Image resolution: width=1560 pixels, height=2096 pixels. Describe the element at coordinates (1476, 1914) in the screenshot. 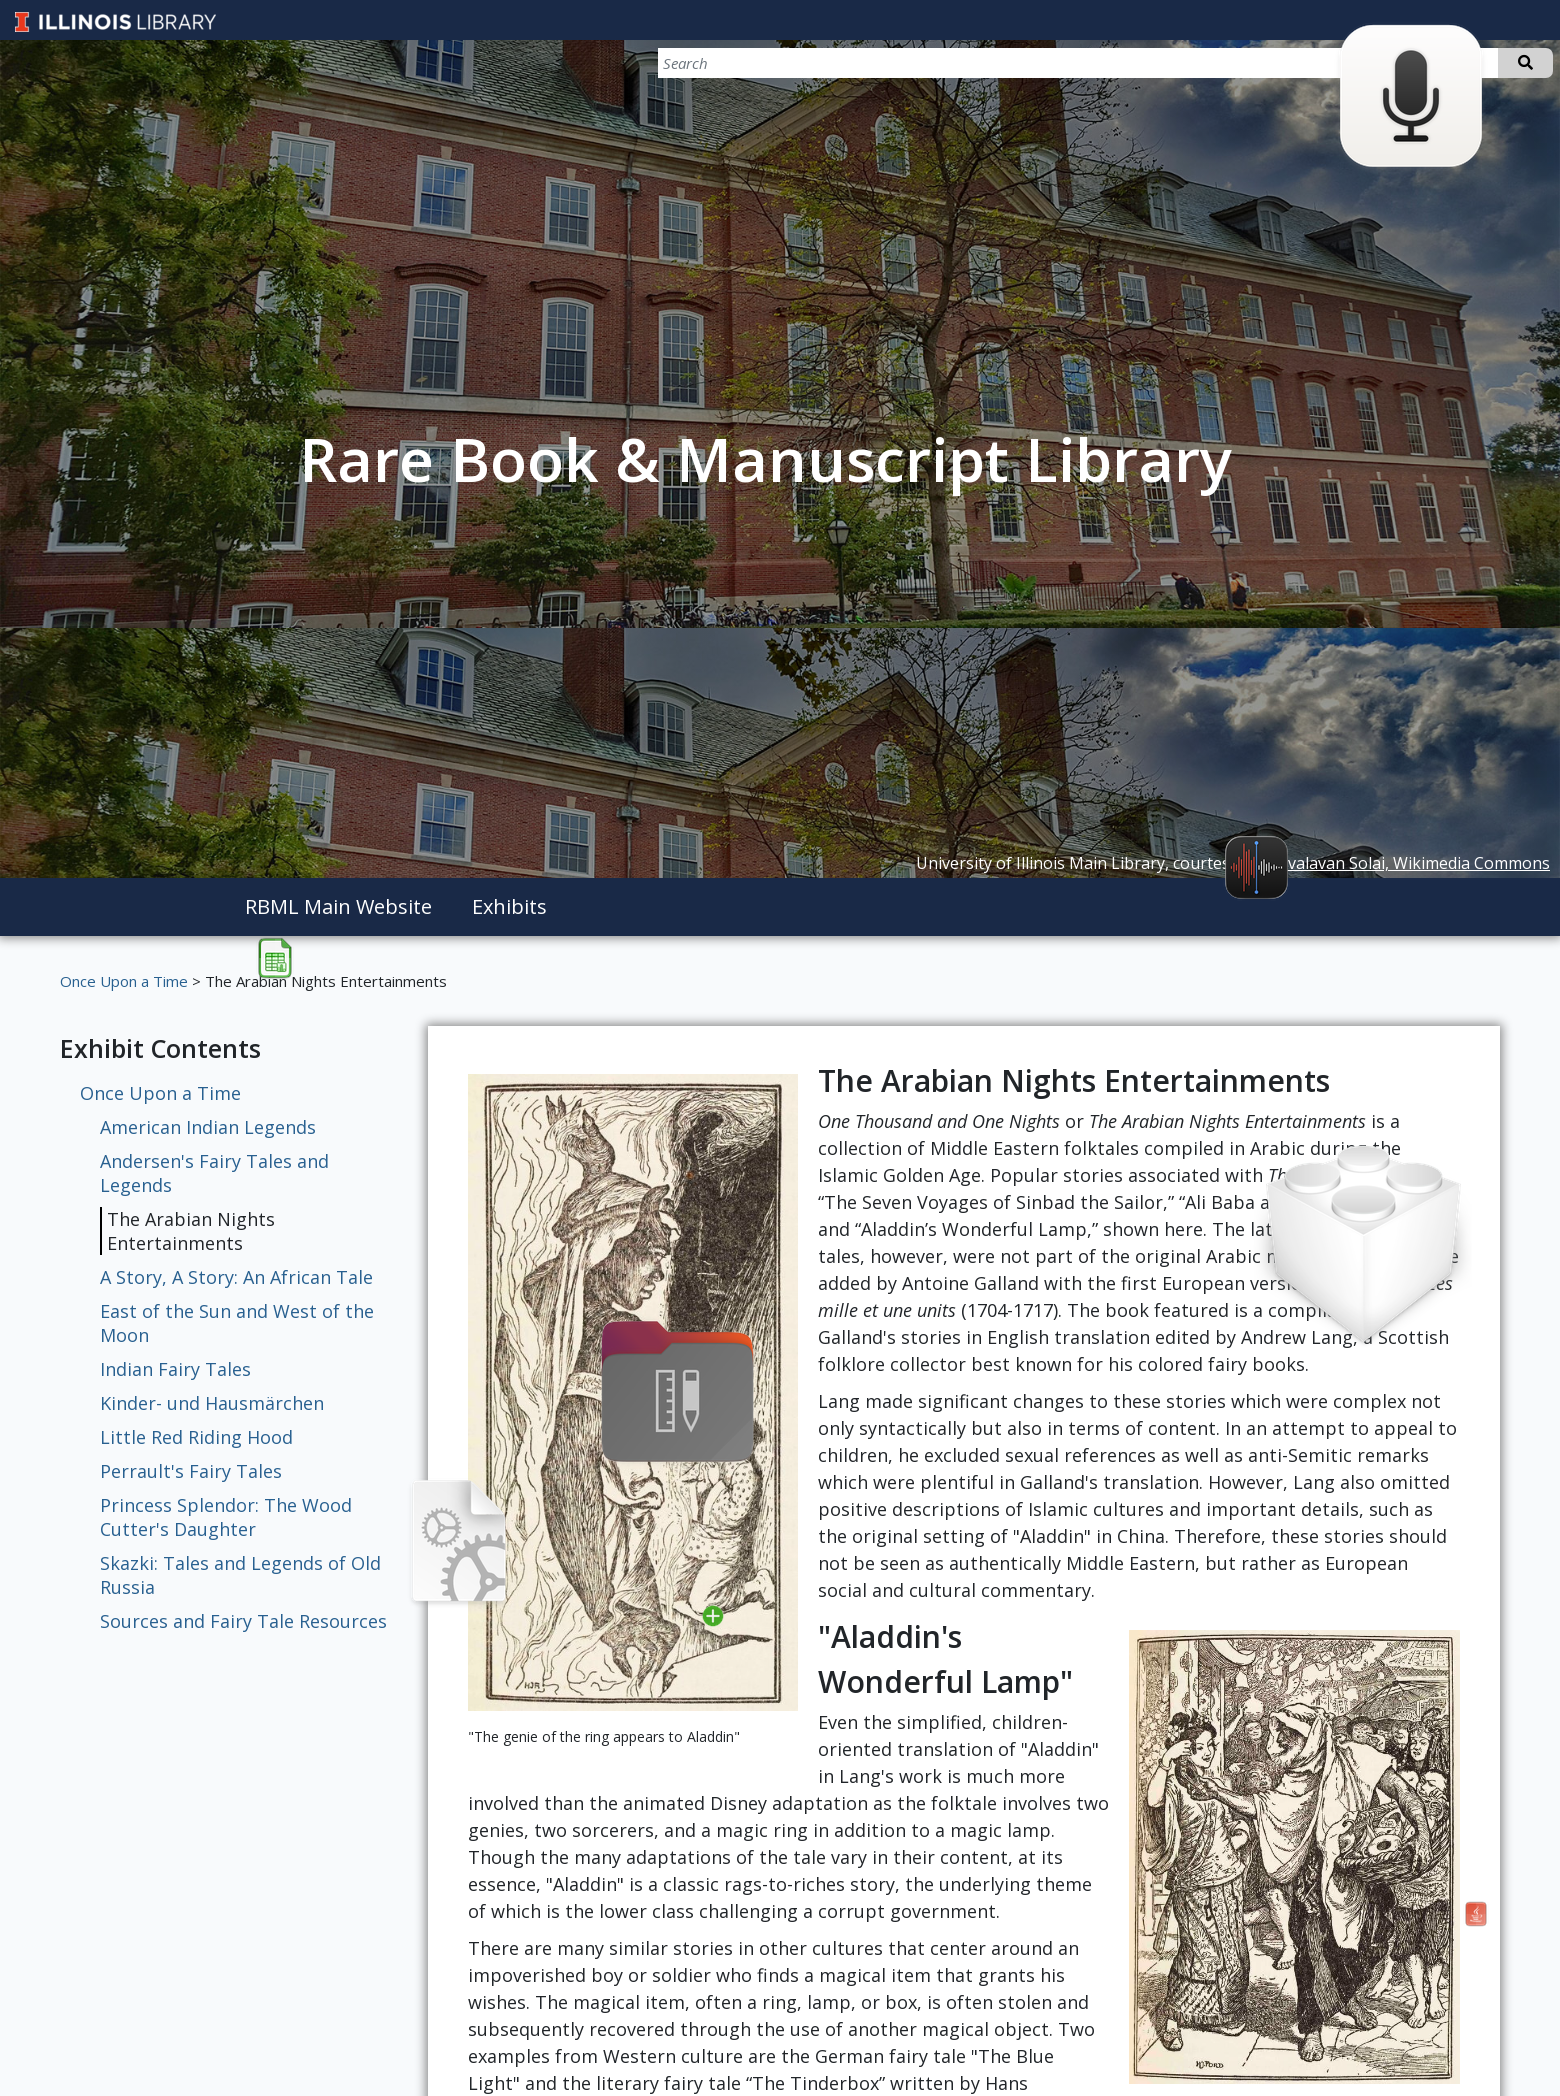

I see `a java archive (.jar) file` at that location.